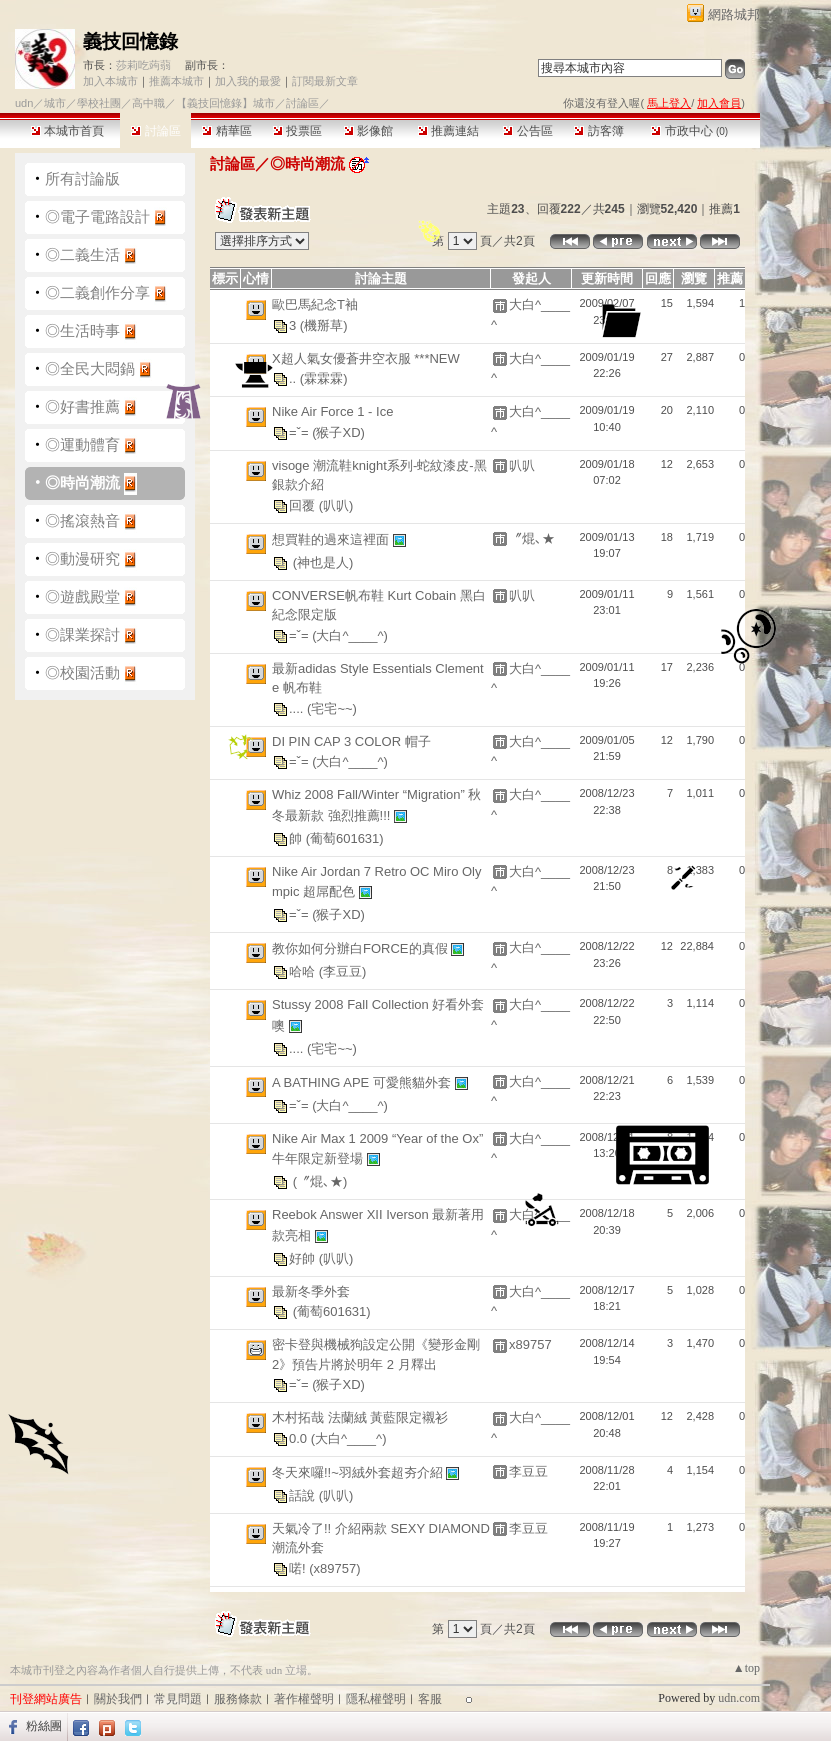  I want to click on open or browse files in a folder, so click(621, 320).